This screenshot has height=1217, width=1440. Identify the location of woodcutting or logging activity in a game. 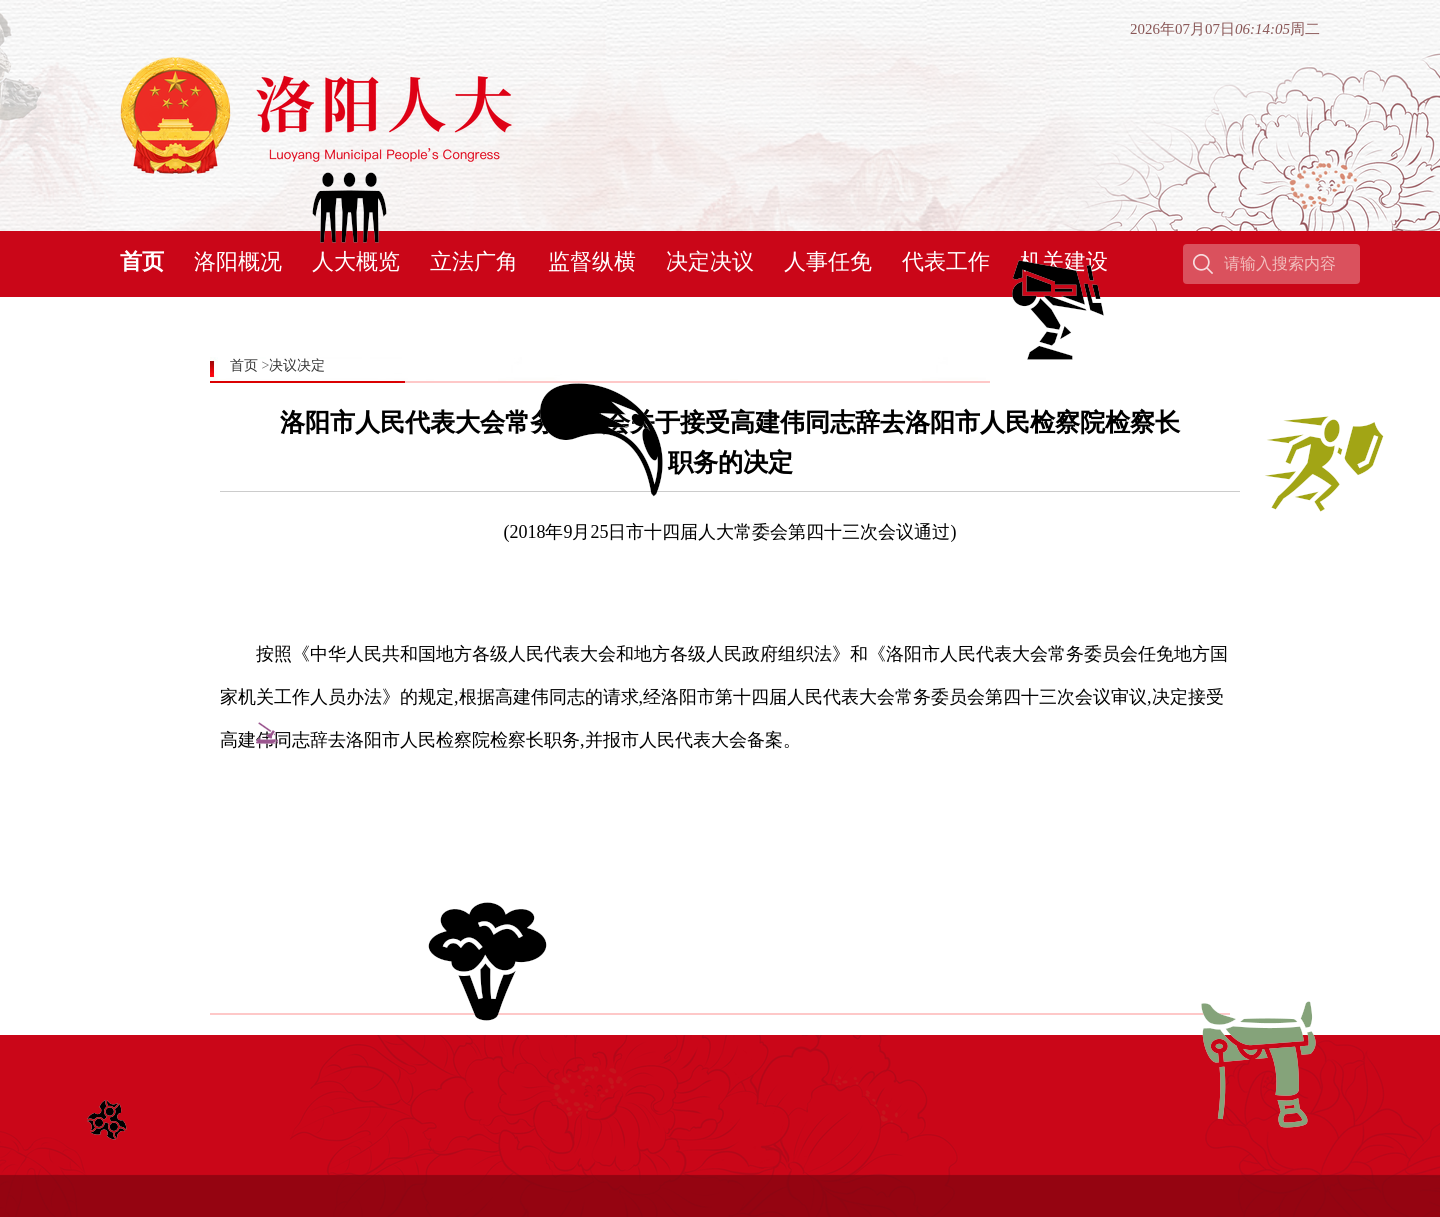
(267, 733).